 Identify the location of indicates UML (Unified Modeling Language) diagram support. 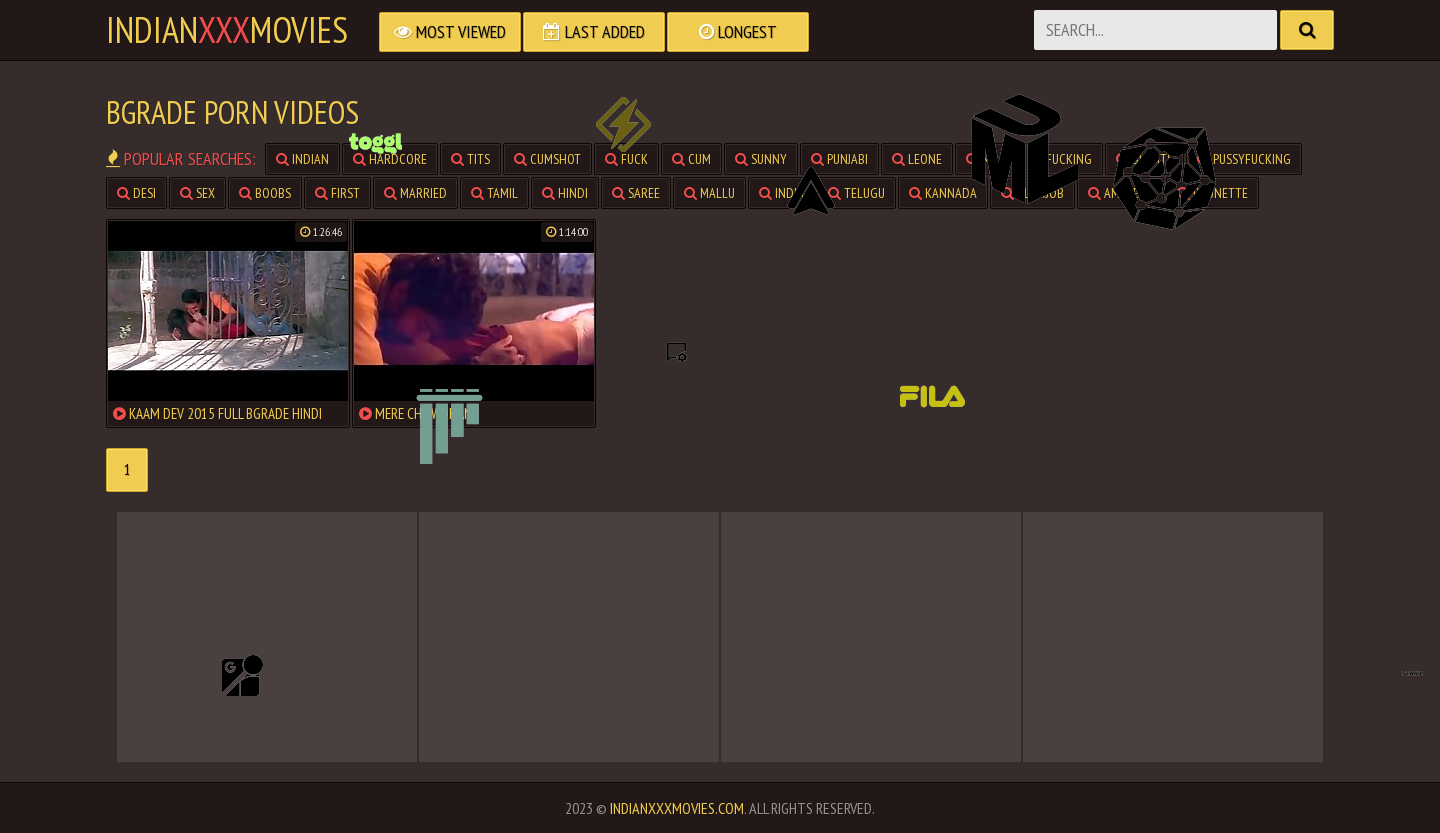
(1025, 149).